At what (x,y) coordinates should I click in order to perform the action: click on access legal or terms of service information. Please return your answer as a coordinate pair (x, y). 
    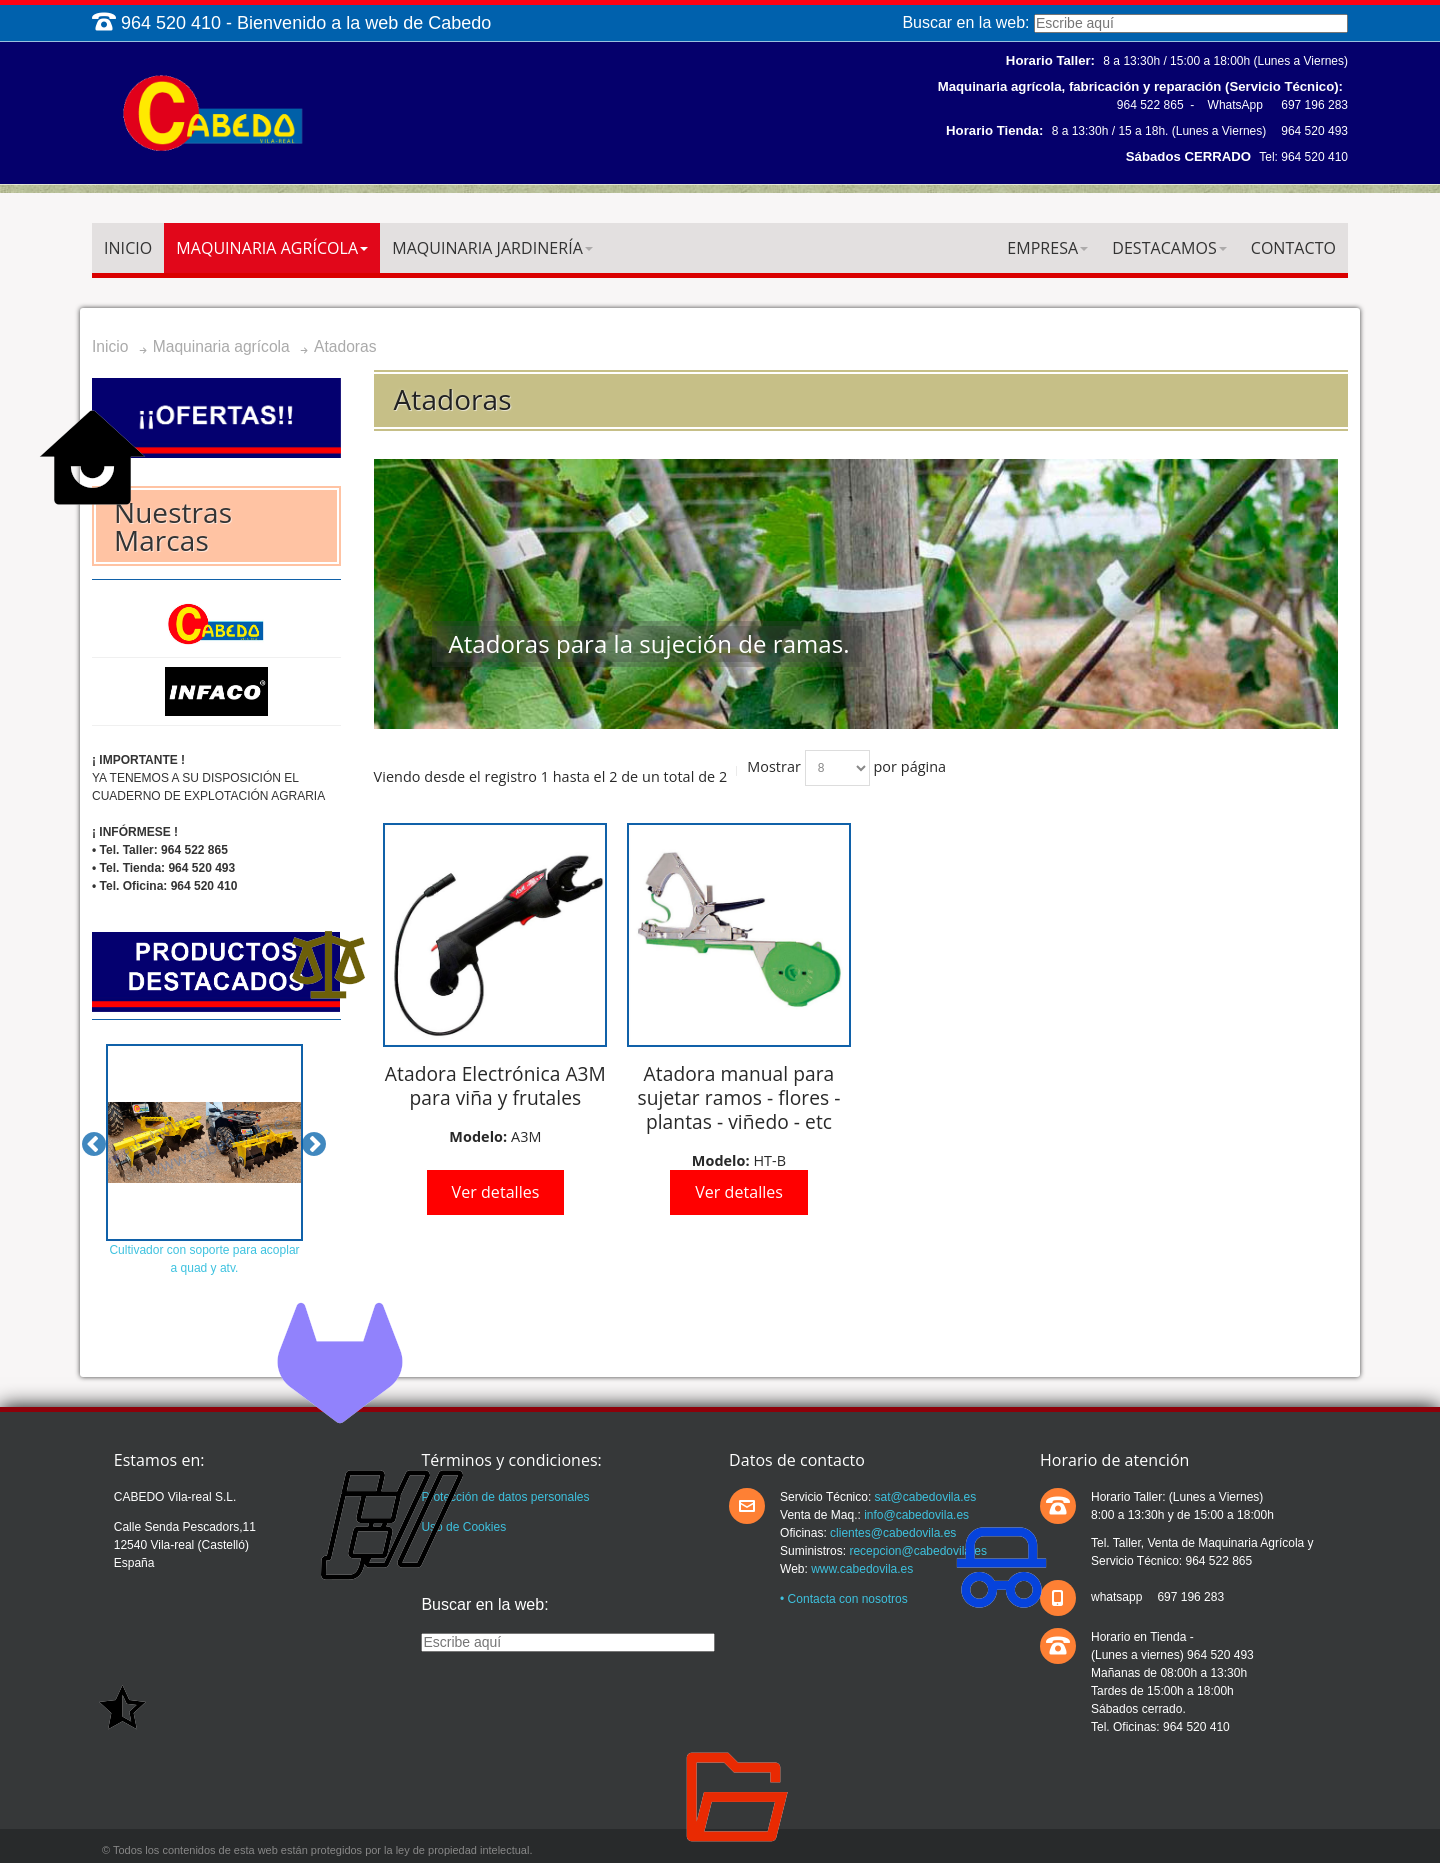
    Looking at the image, I should click on (328, 966).